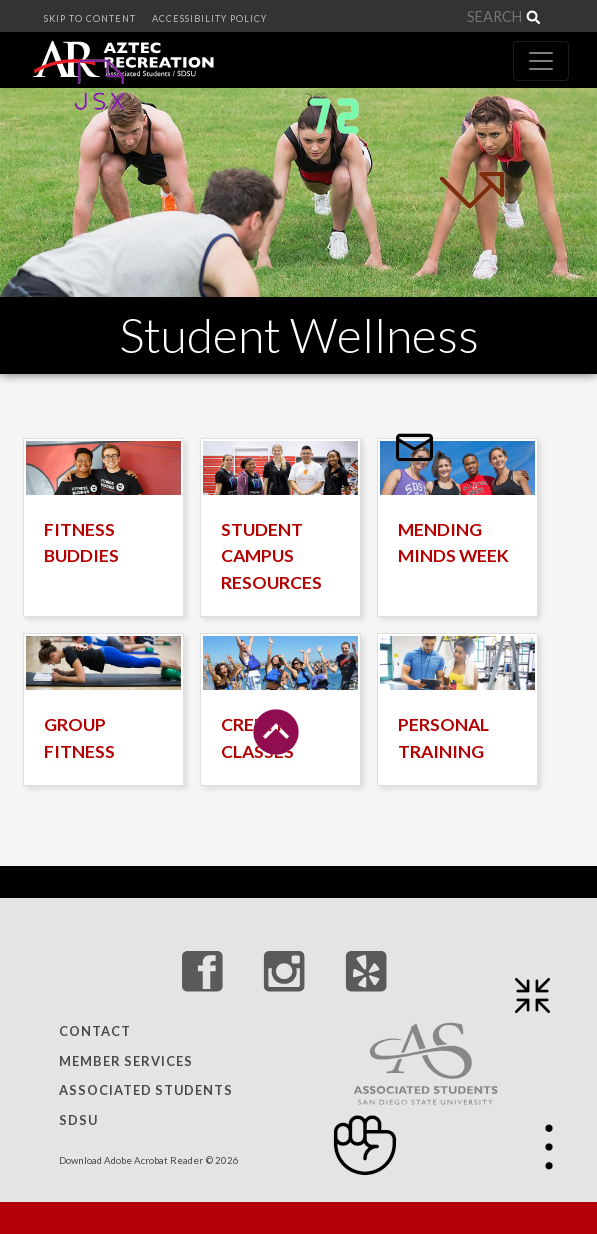 The height and width of the screenshot is (1234, 597). Describe the element at coordinates (549, 1147) in the screenshot. I see `open additional options menu` at that location.